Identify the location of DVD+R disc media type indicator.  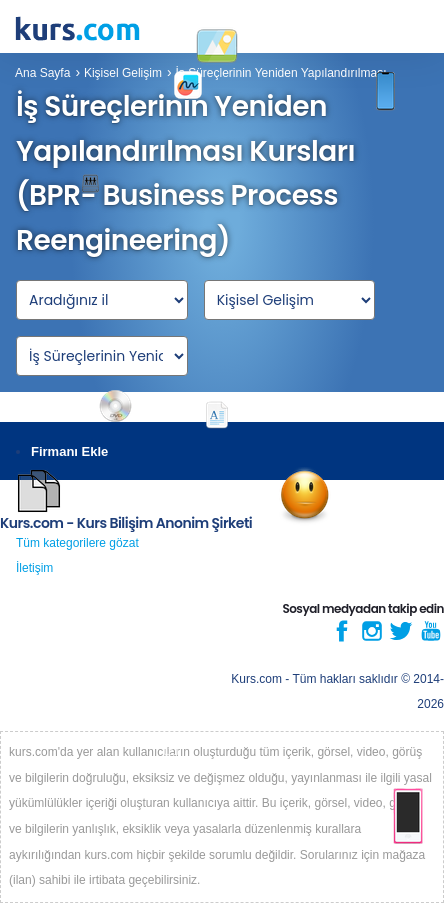
(115, 406).